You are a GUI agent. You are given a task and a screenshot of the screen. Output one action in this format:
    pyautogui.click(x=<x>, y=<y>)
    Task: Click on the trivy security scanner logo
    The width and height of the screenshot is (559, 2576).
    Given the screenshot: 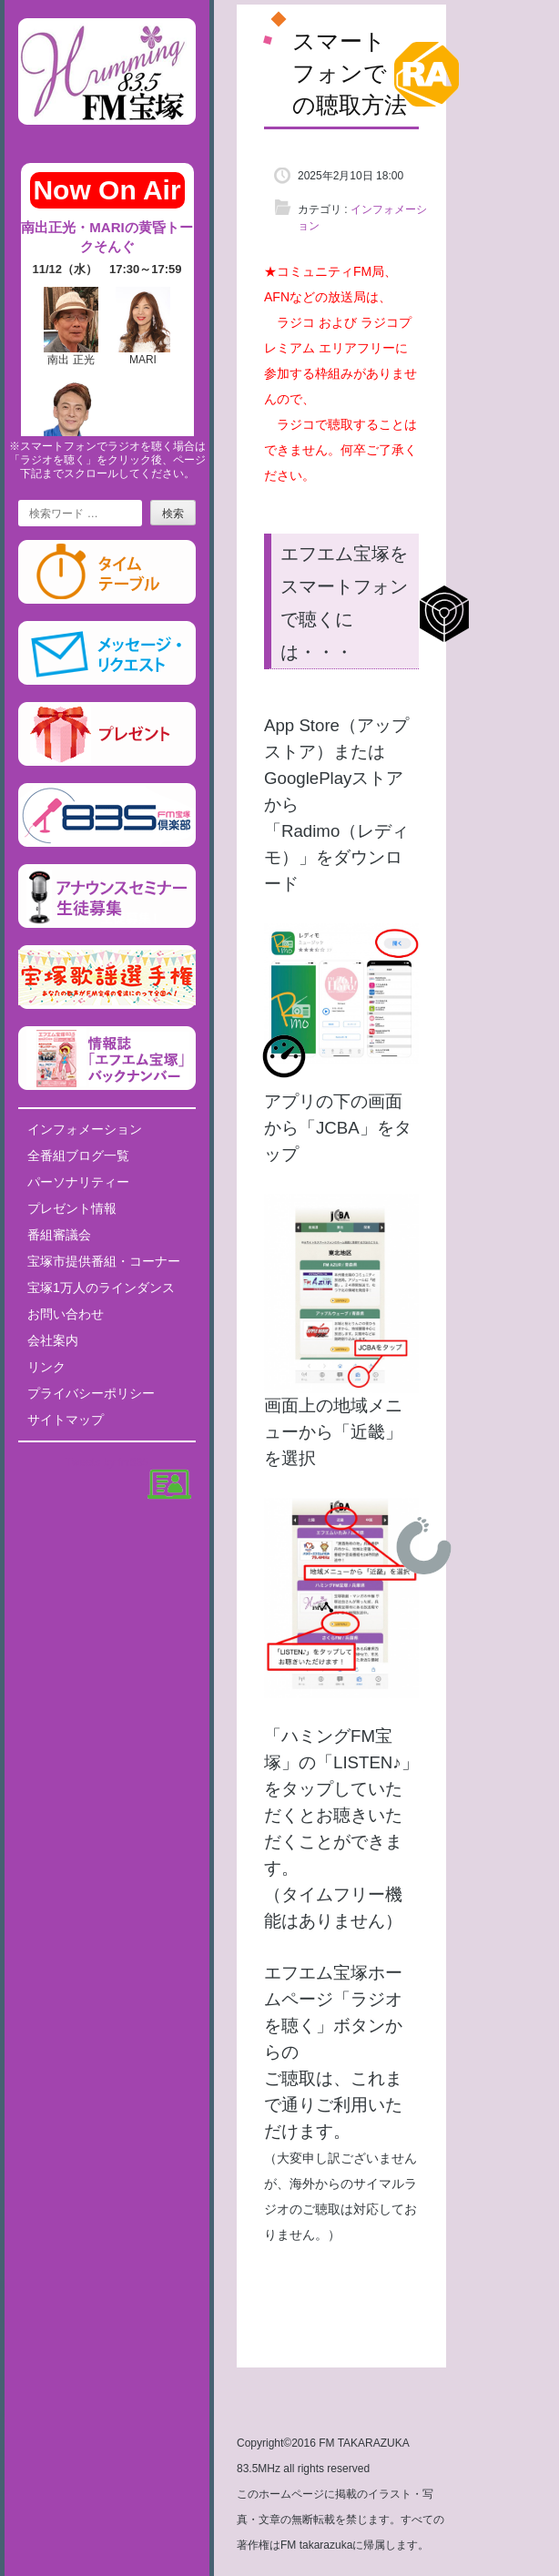 What is the action you would take?
    pyautogui.click(x=444, y=614)
    